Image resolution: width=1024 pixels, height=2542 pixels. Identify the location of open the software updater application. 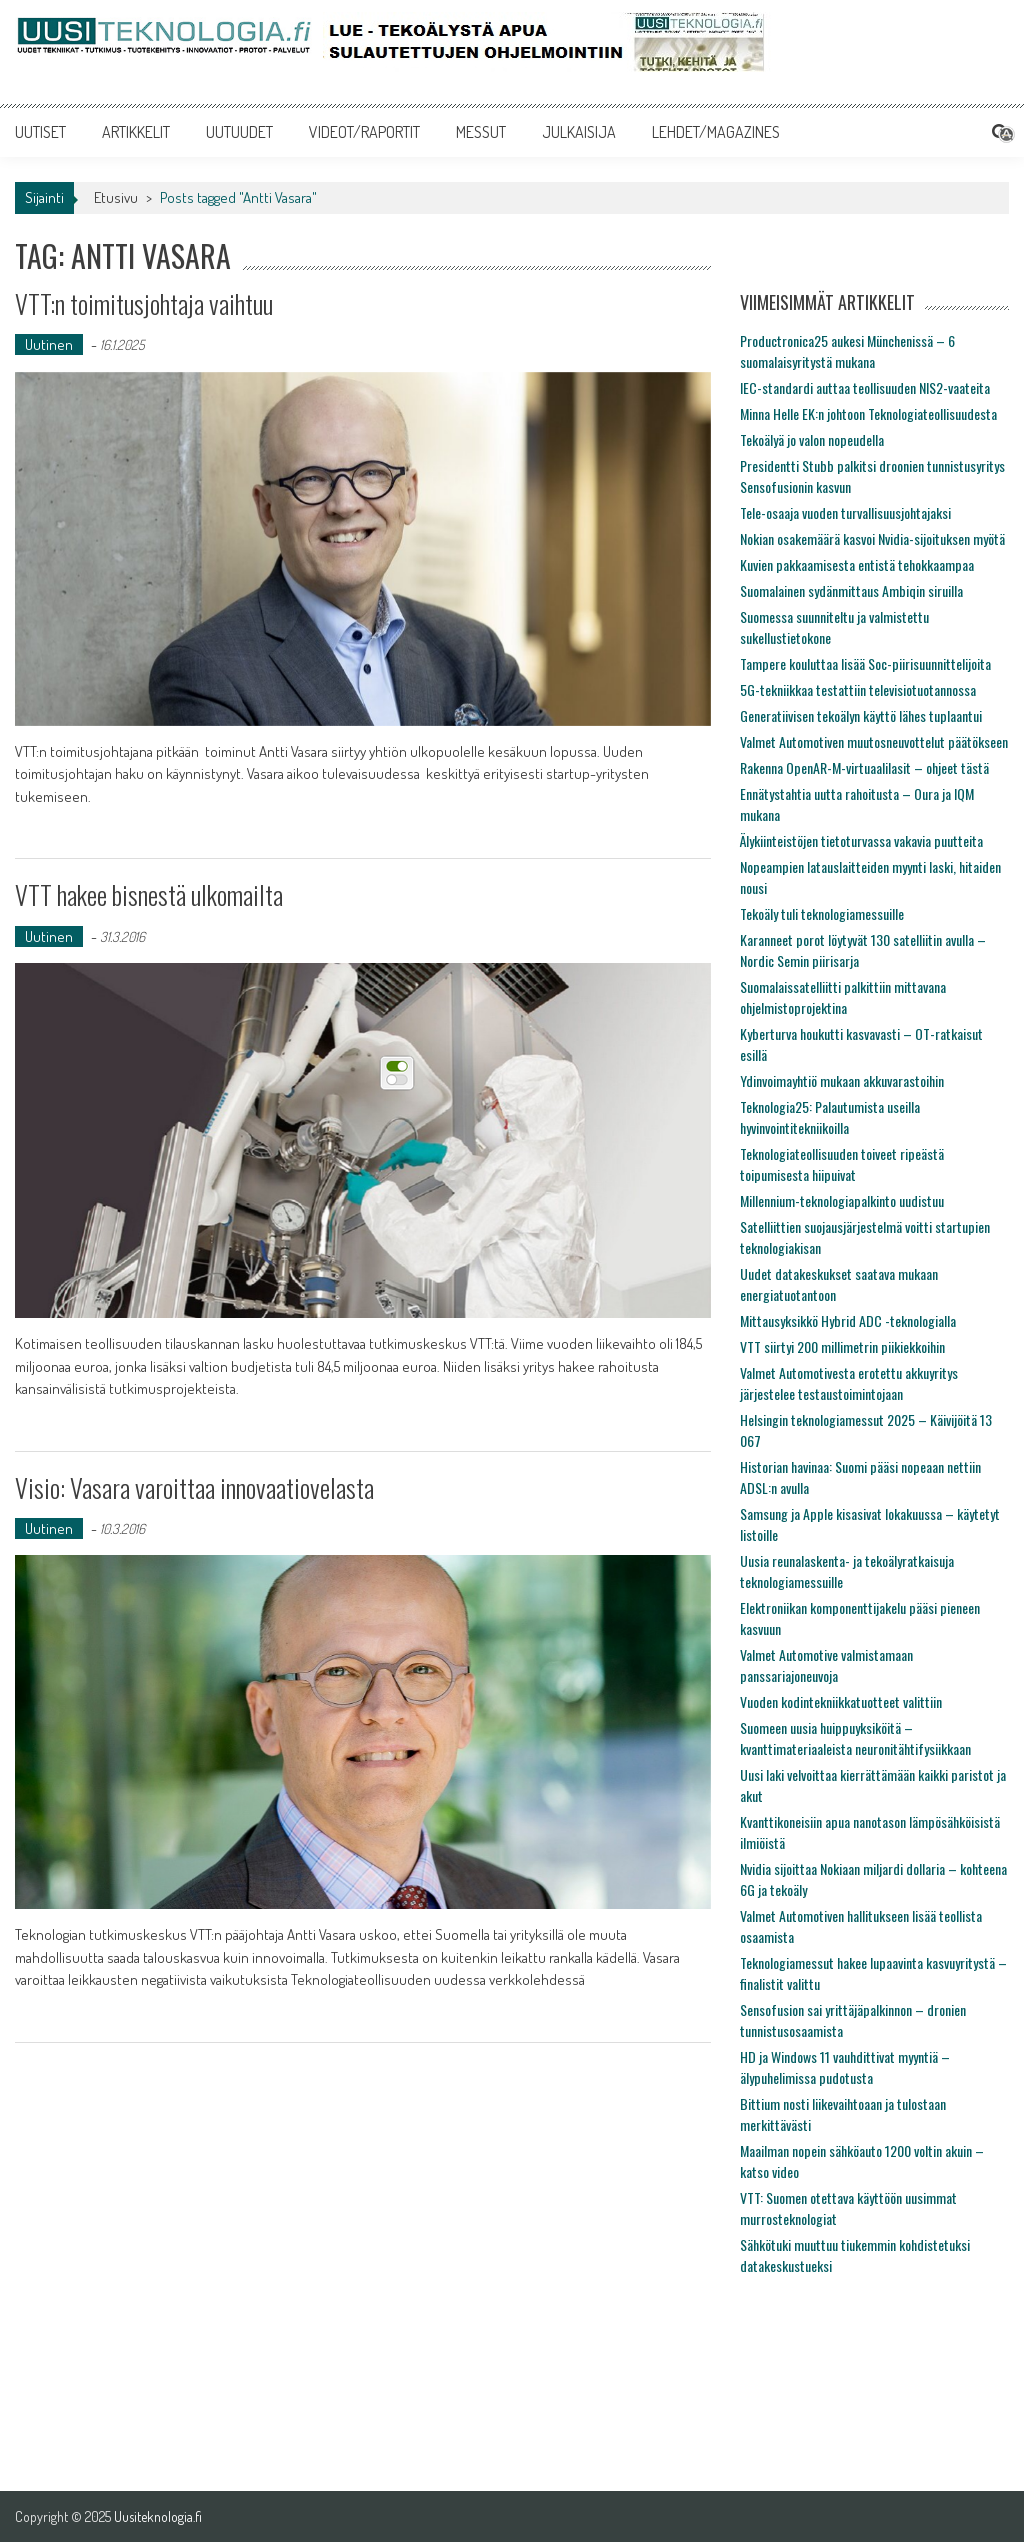
(1006, 134).